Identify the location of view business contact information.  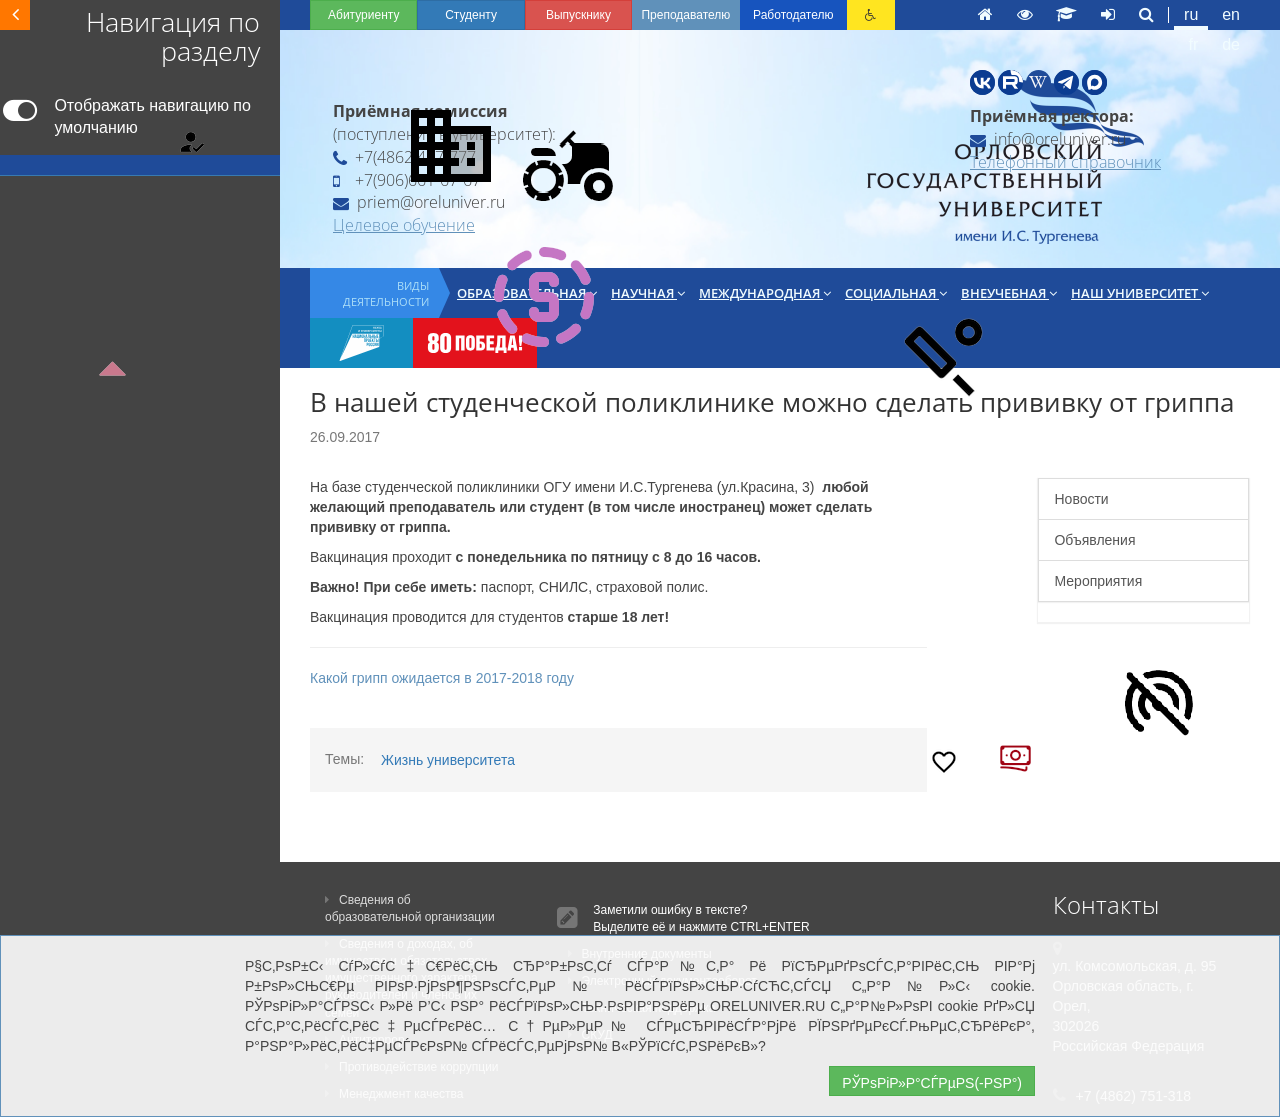
(451, 146).